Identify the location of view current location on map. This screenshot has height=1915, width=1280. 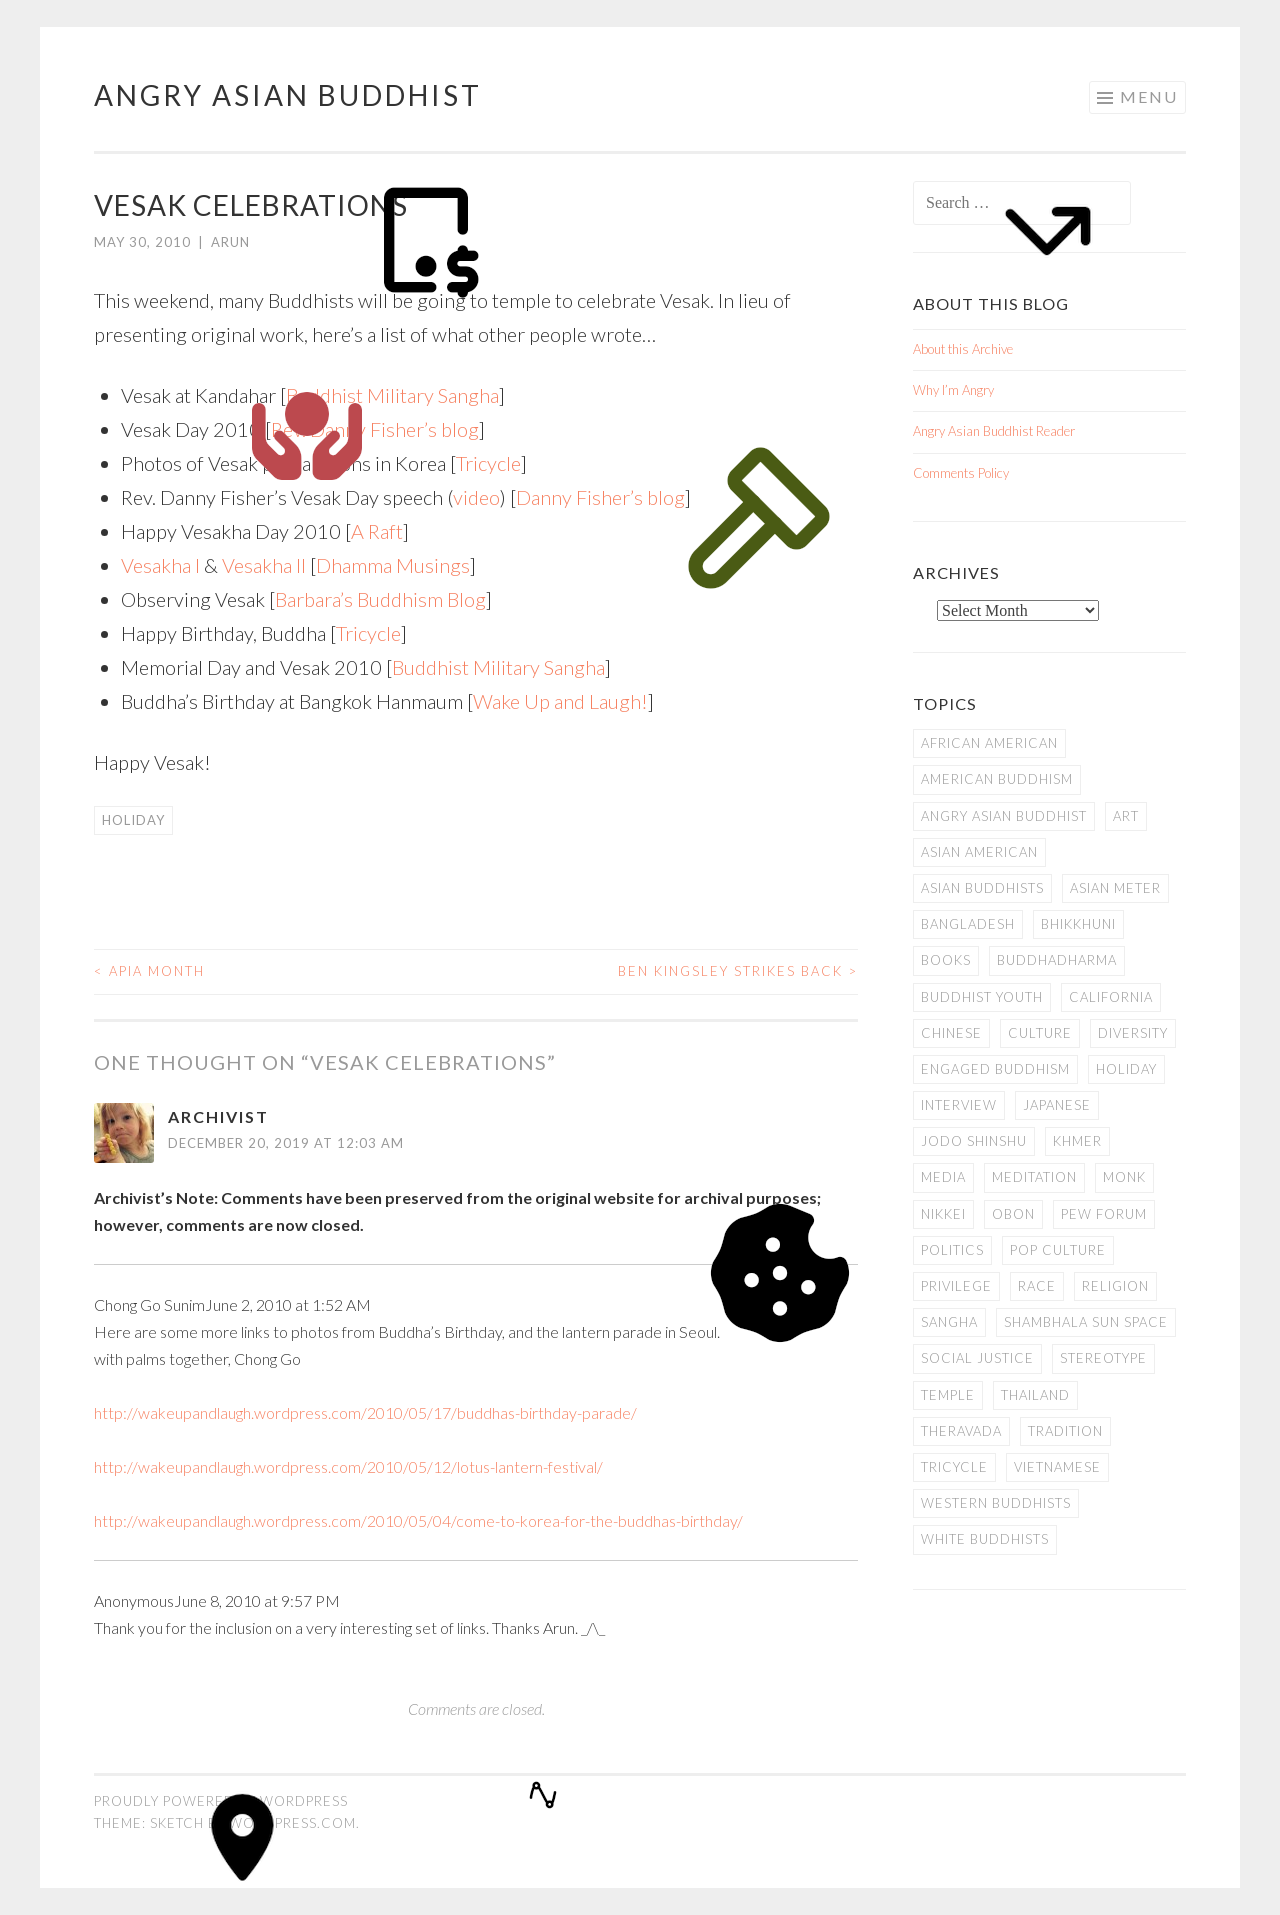
(242, 1838).